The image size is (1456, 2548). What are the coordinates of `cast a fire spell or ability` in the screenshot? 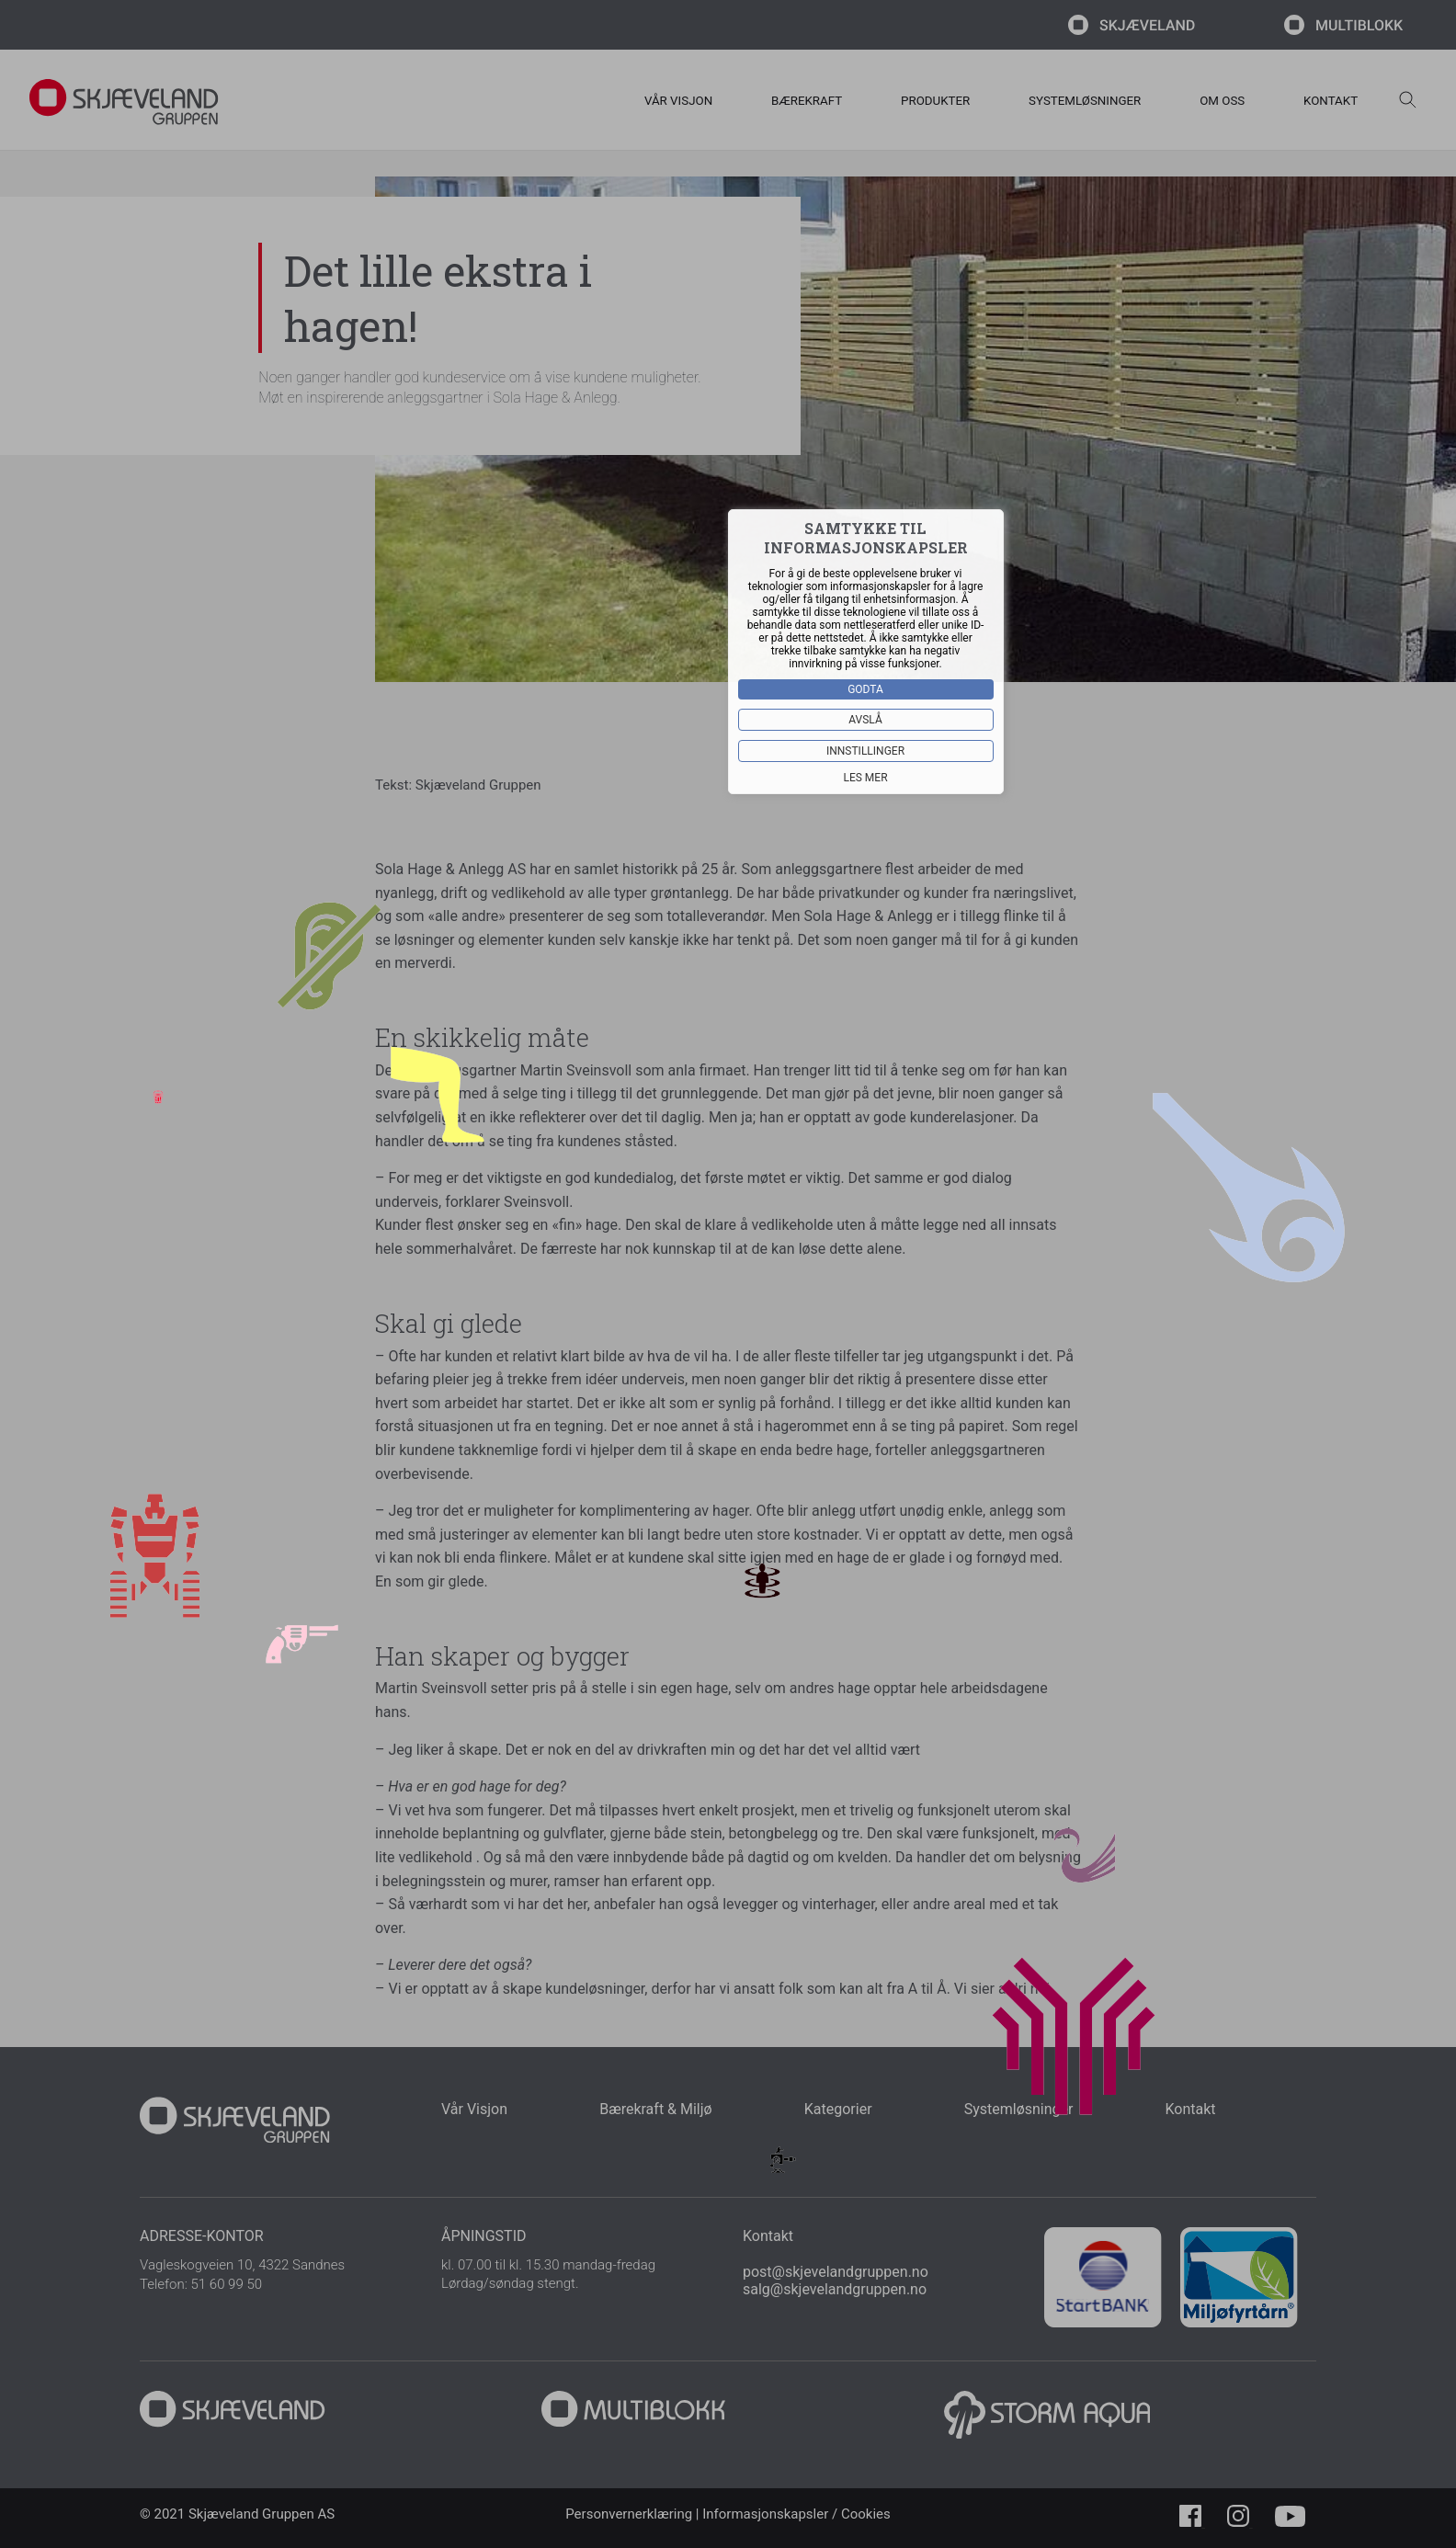 It's located at (1250, 1187).